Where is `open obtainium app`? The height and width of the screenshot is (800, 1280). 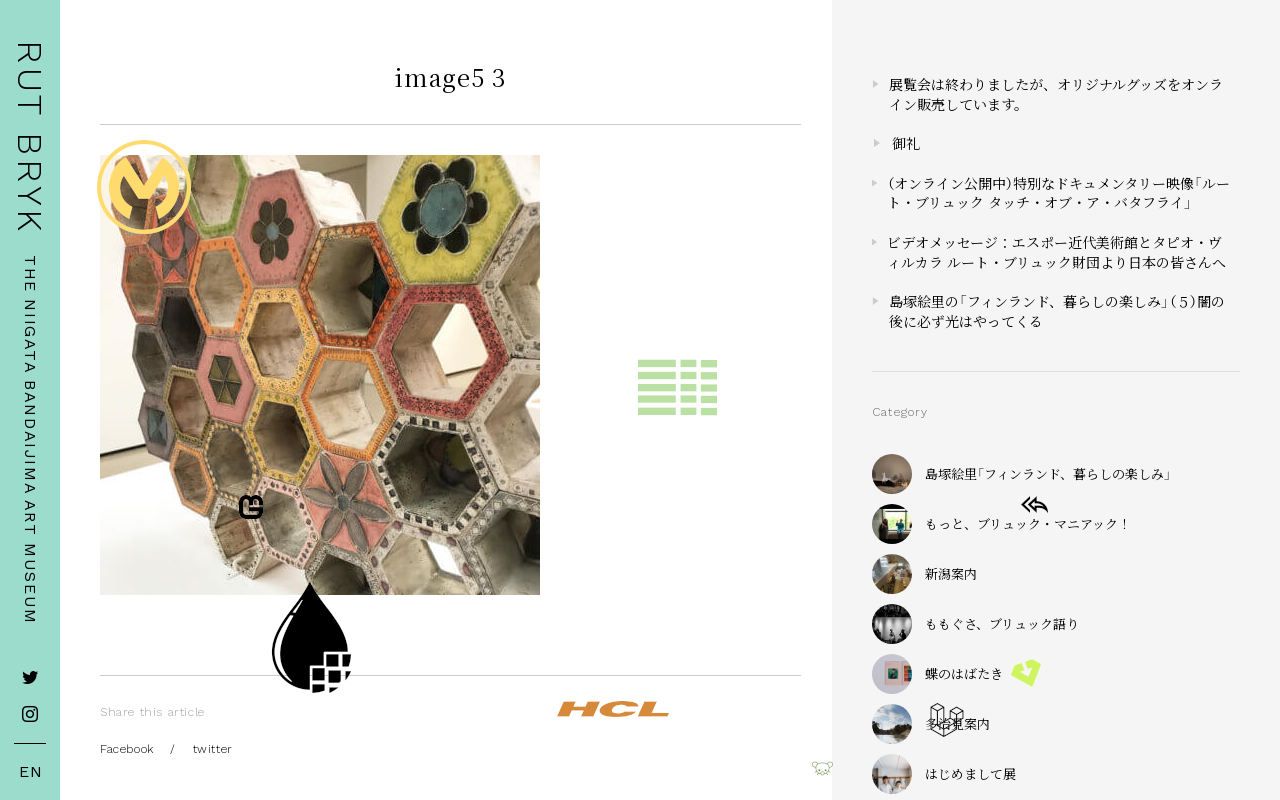 open obtainium app is located at coordinates (1026, 673).